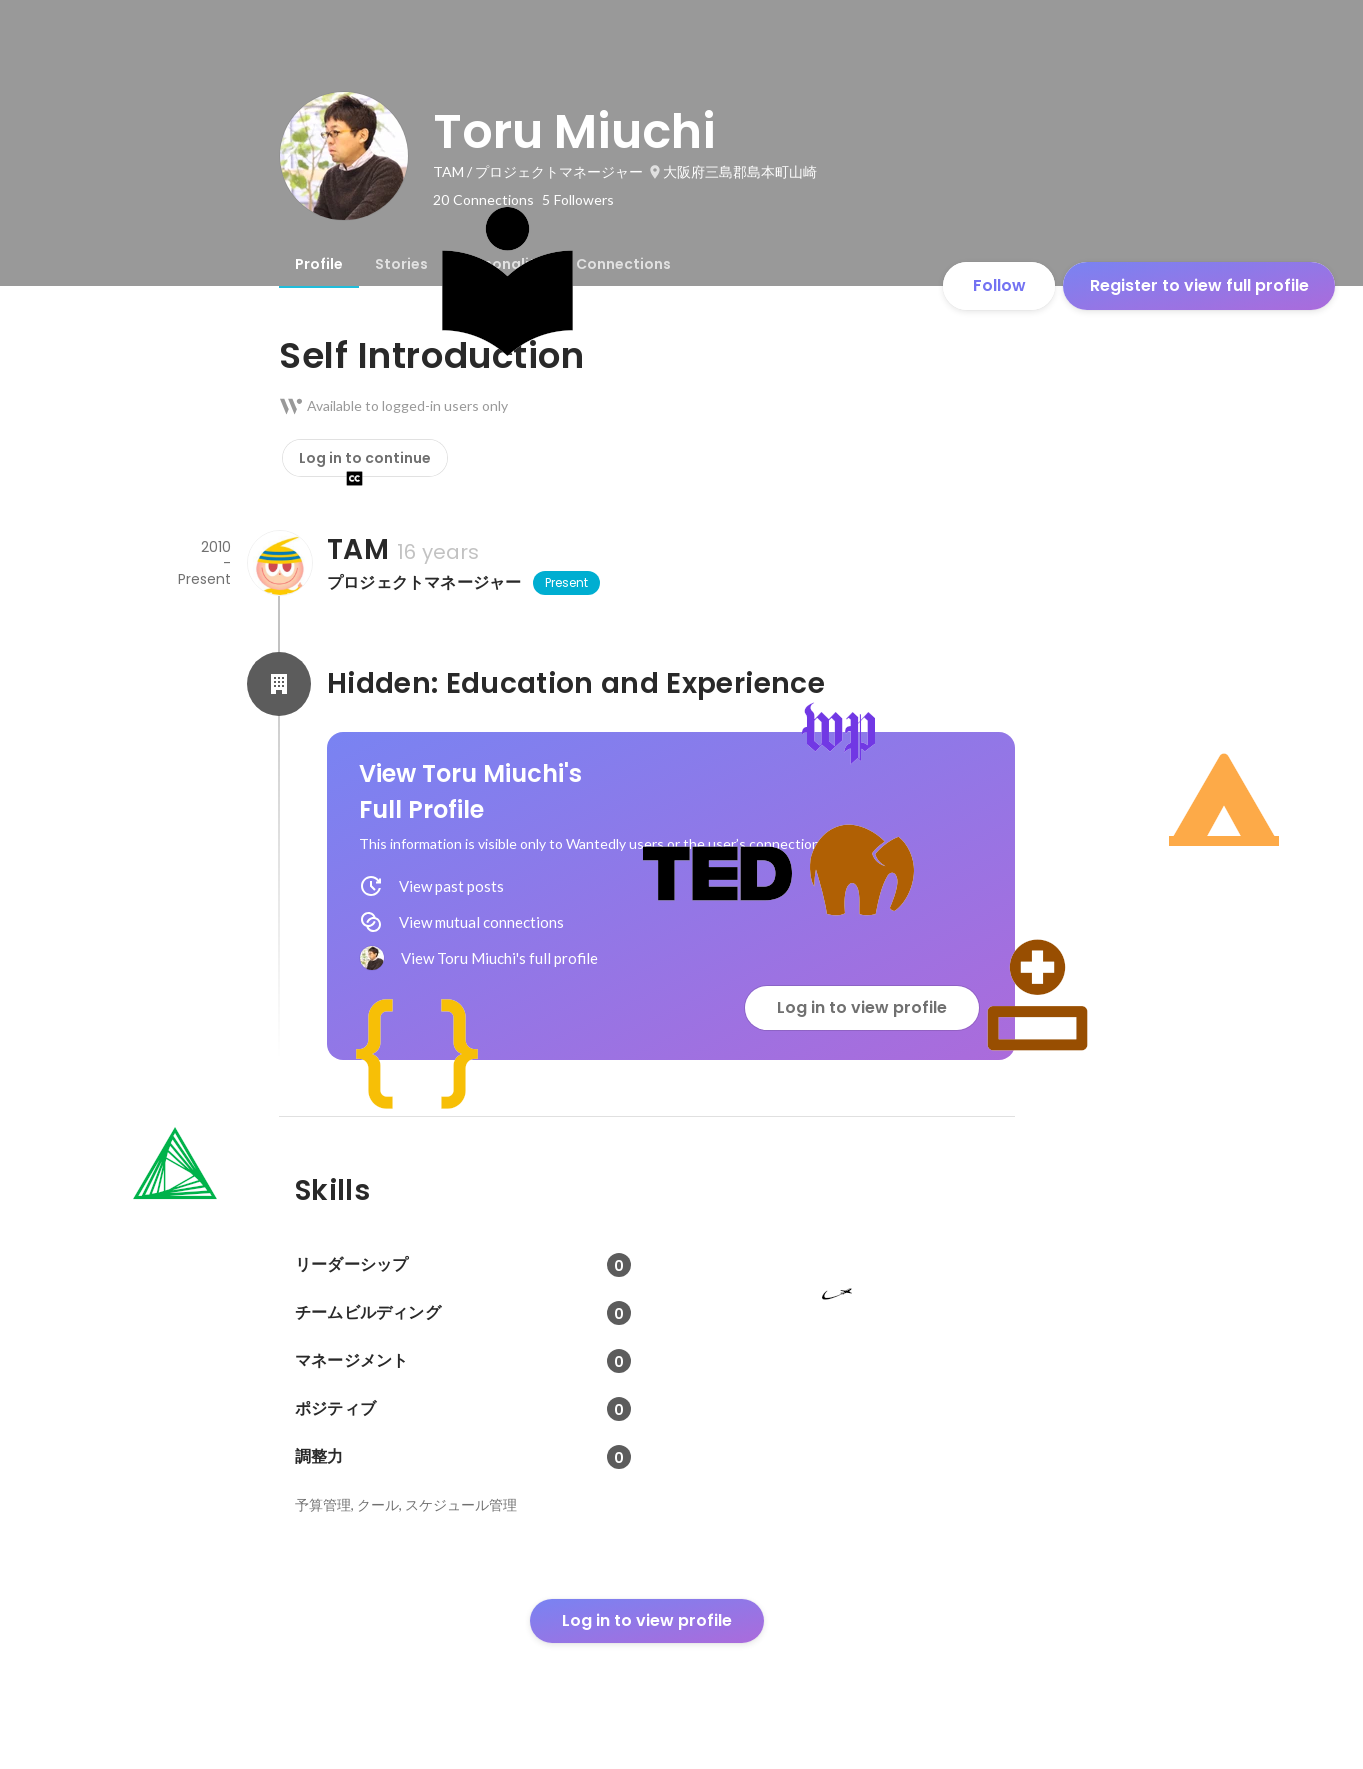 The image size is (1363, 1769). Describe the element at coordinates (862, 870) in the screenshot. I see `launch MAMP local server application` at that location.